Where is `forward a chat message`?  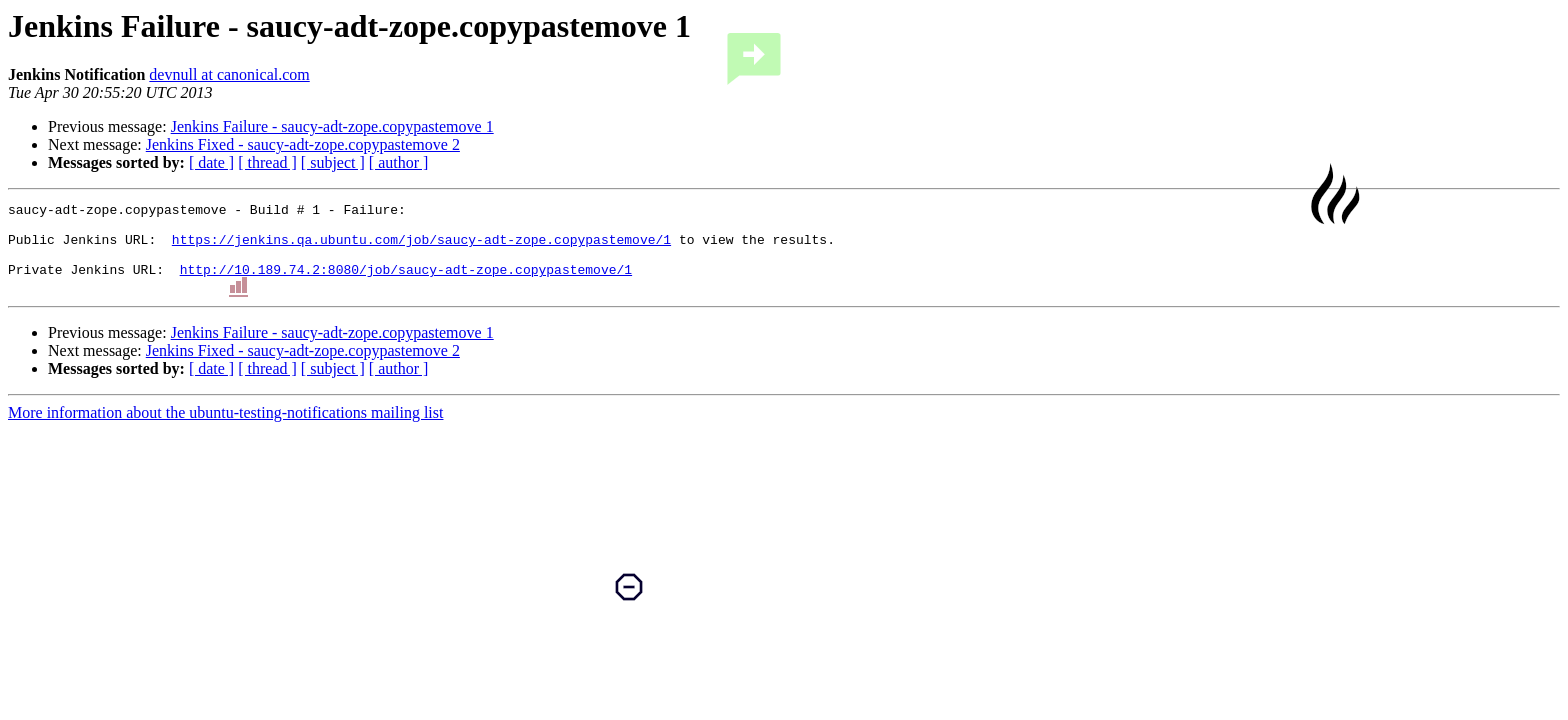
forward a chat message is located at coordinates (754, 57).